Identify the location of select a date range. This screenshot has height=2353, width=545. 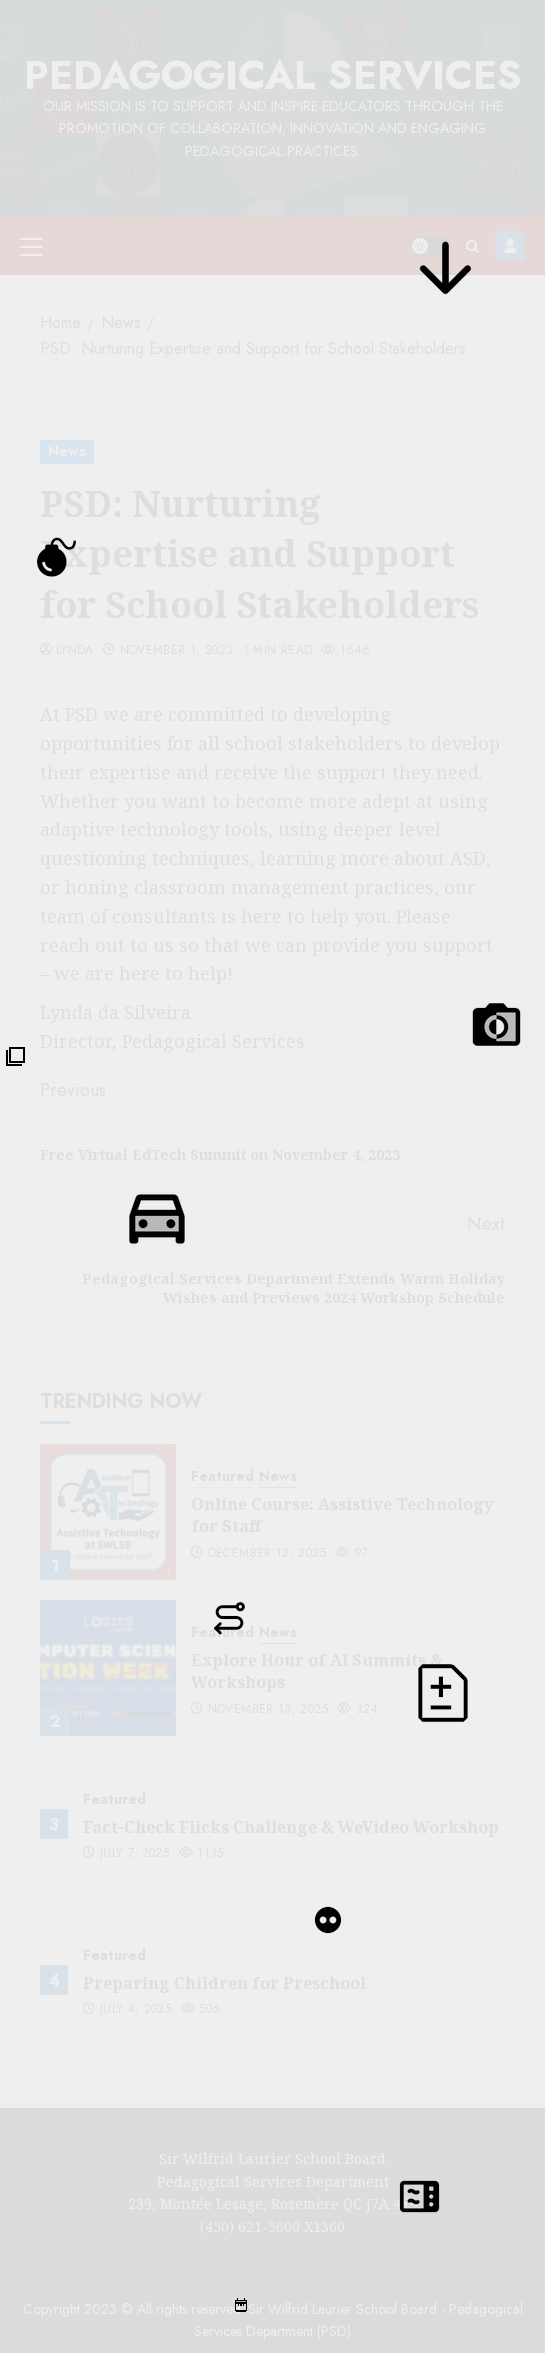
(241, 2305).